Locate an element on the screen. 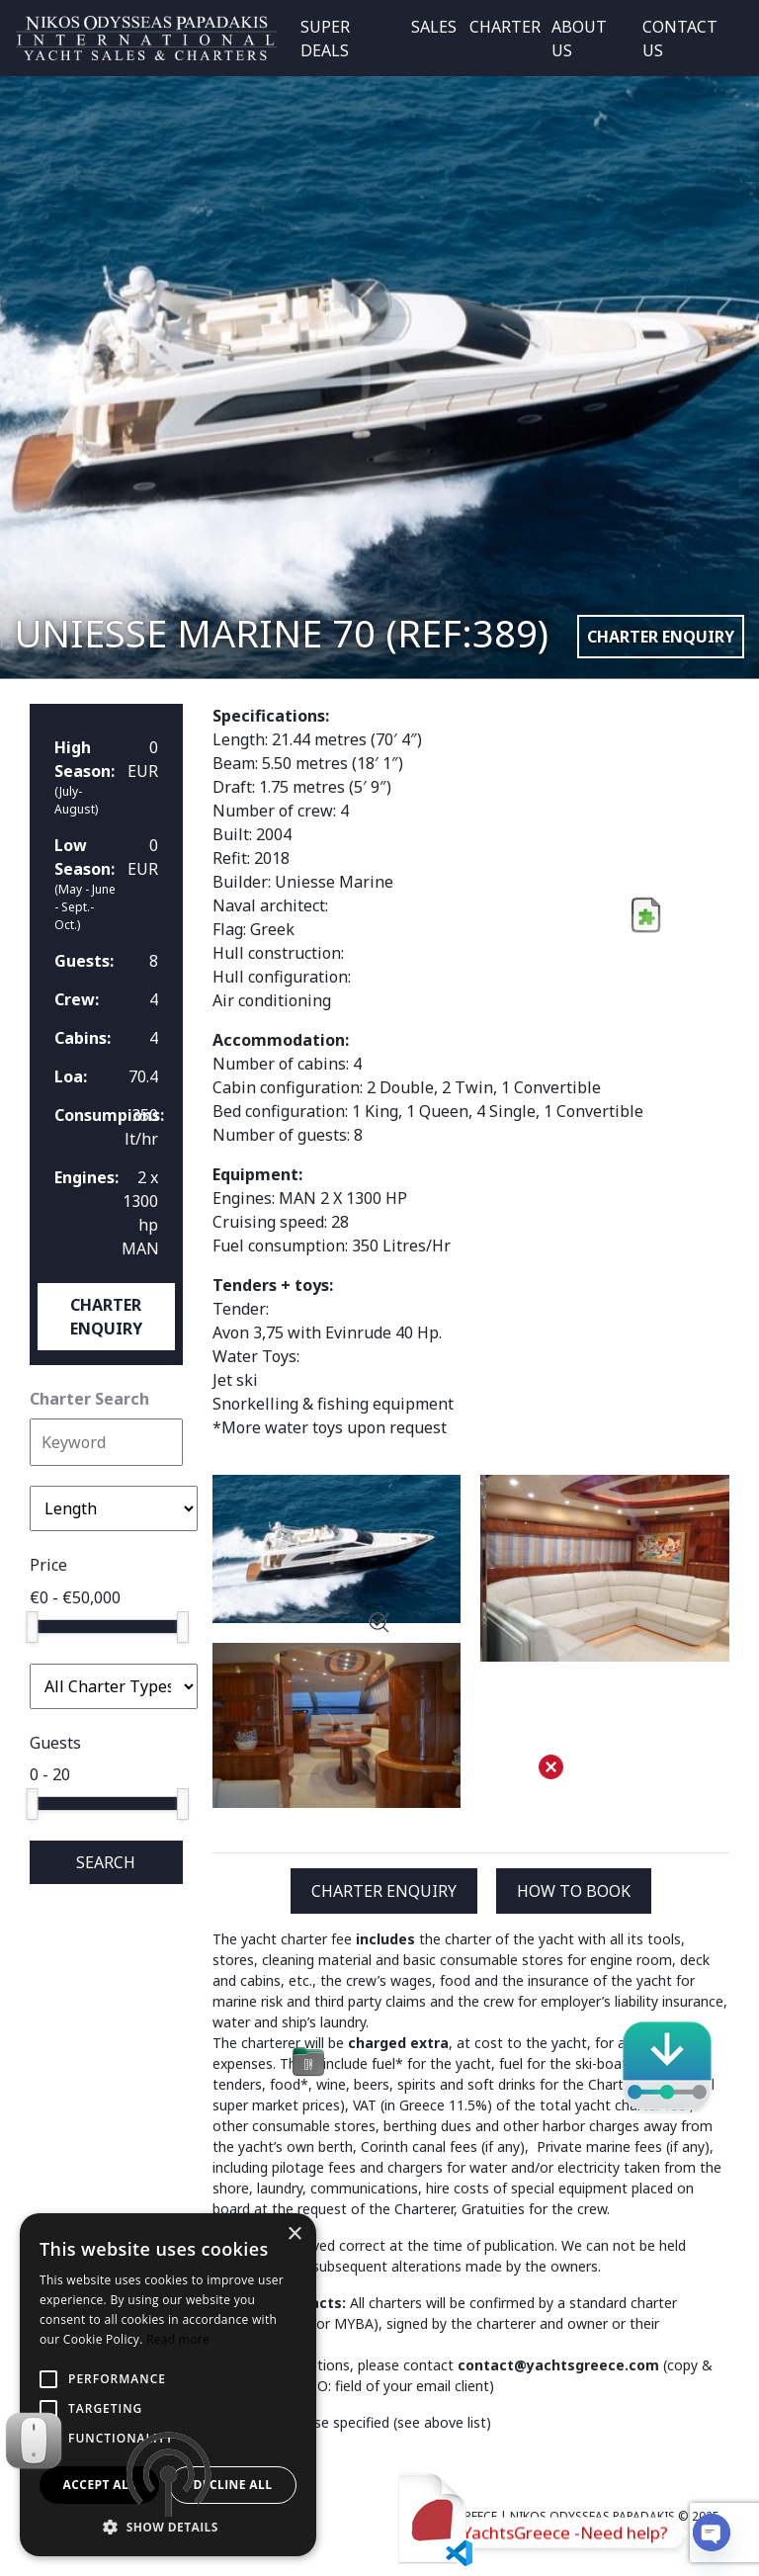 Image resolution: width=759 pixels, height=2576 pixels. openoffice extension file type indicator is located at coordinates (645, 914).